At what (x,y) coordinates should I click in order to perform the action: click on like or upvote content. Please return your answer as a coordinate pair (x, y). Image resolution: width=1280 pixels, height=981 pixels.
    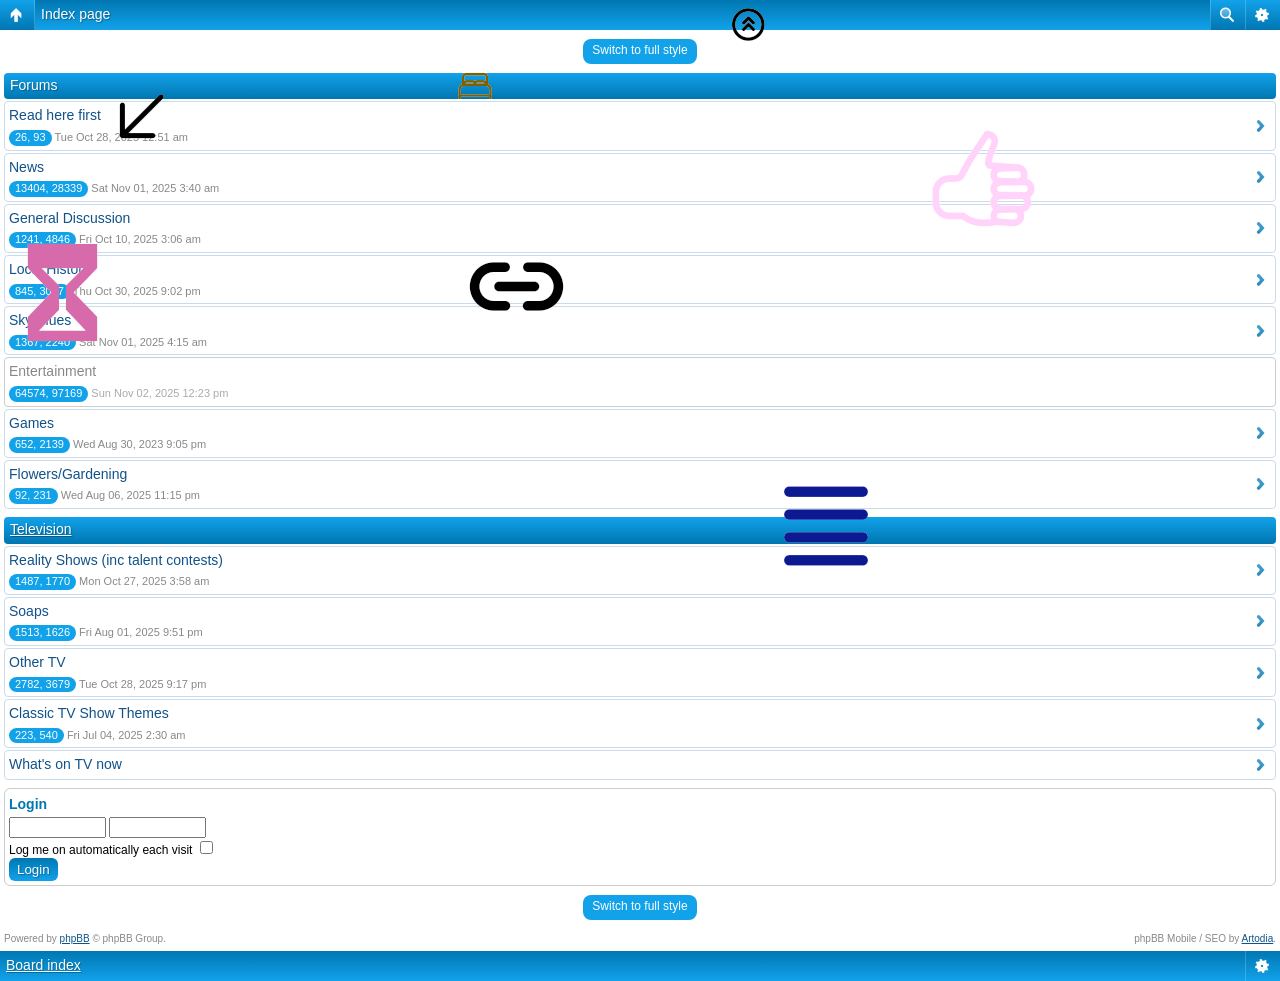
    Looking at the image, I should click on (983, 178).